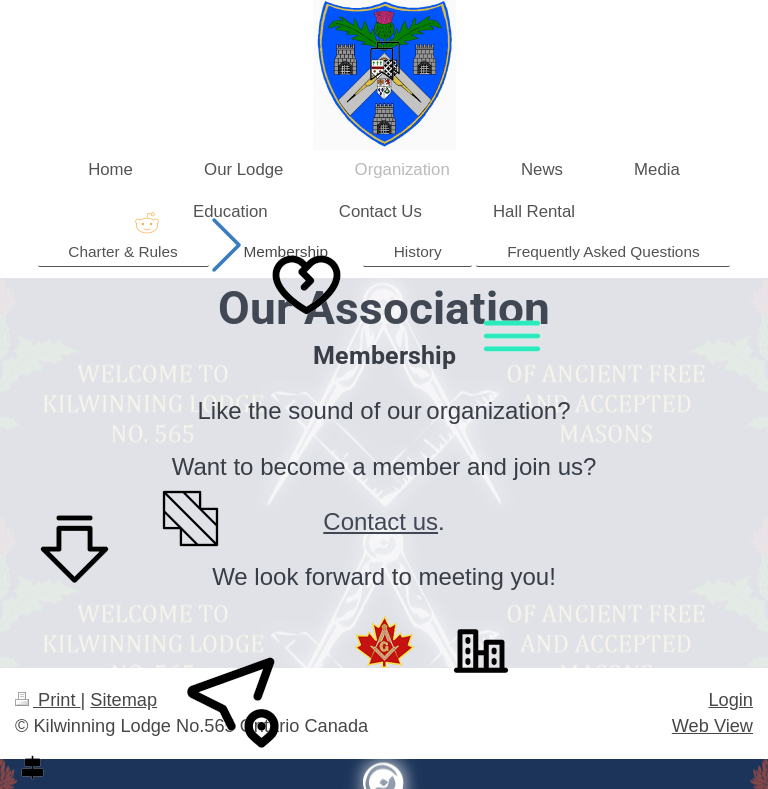  What do you see at coordinates (224, 245) in the screenshot?
I see `navigate to the next item or page` at bounding box center [224, 245].